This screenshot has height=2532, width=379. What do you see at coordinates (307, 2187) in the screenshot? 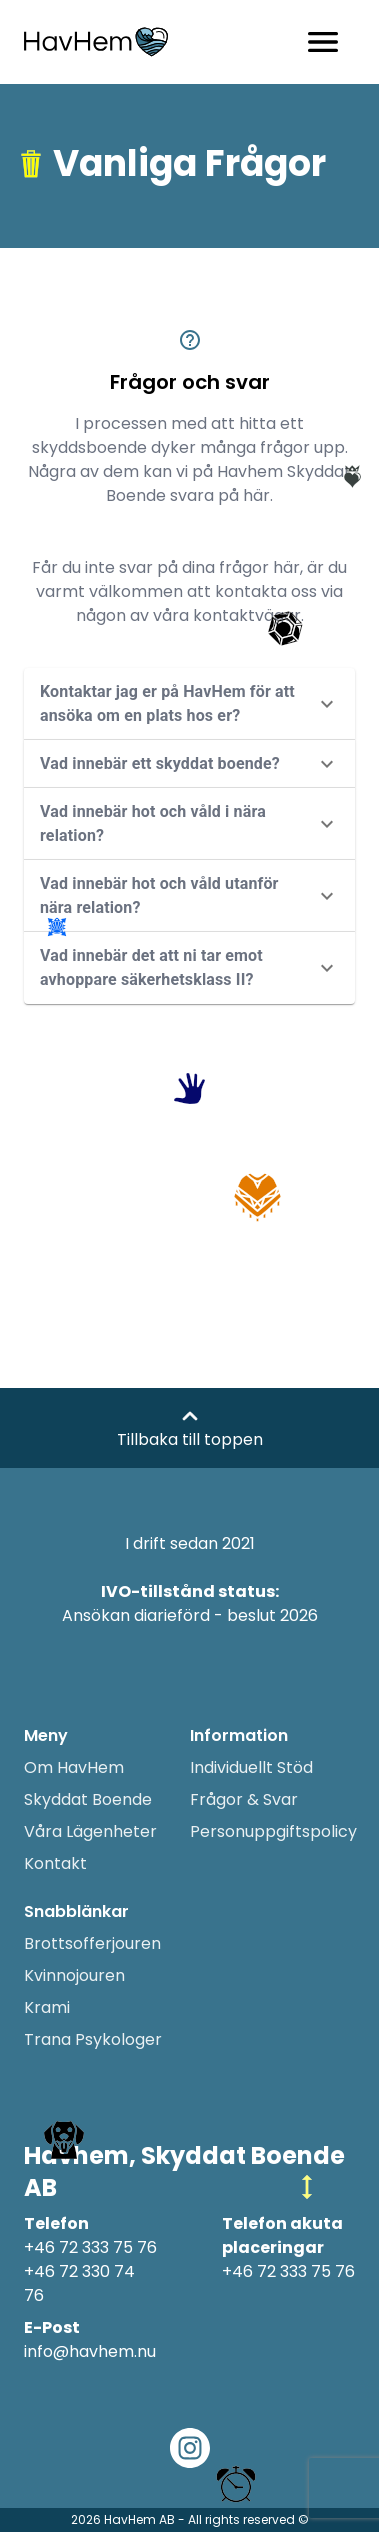
I see `flip image or object vertically` at bounding box center [307, 2187].